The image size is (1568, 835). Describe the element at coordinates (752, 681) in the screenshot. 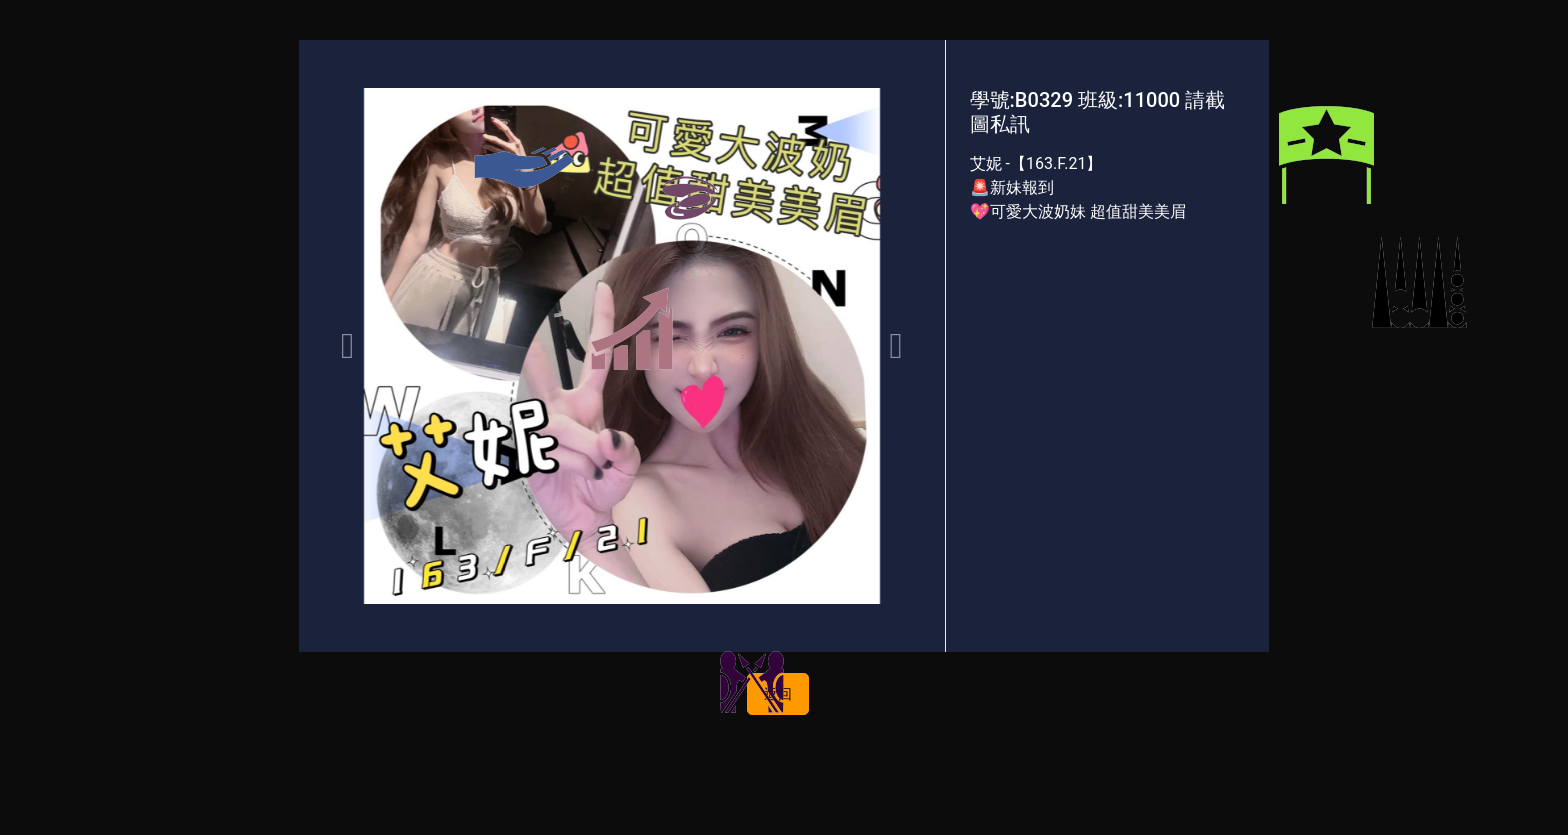

I see `guards or sentries protecting an area` at that location.